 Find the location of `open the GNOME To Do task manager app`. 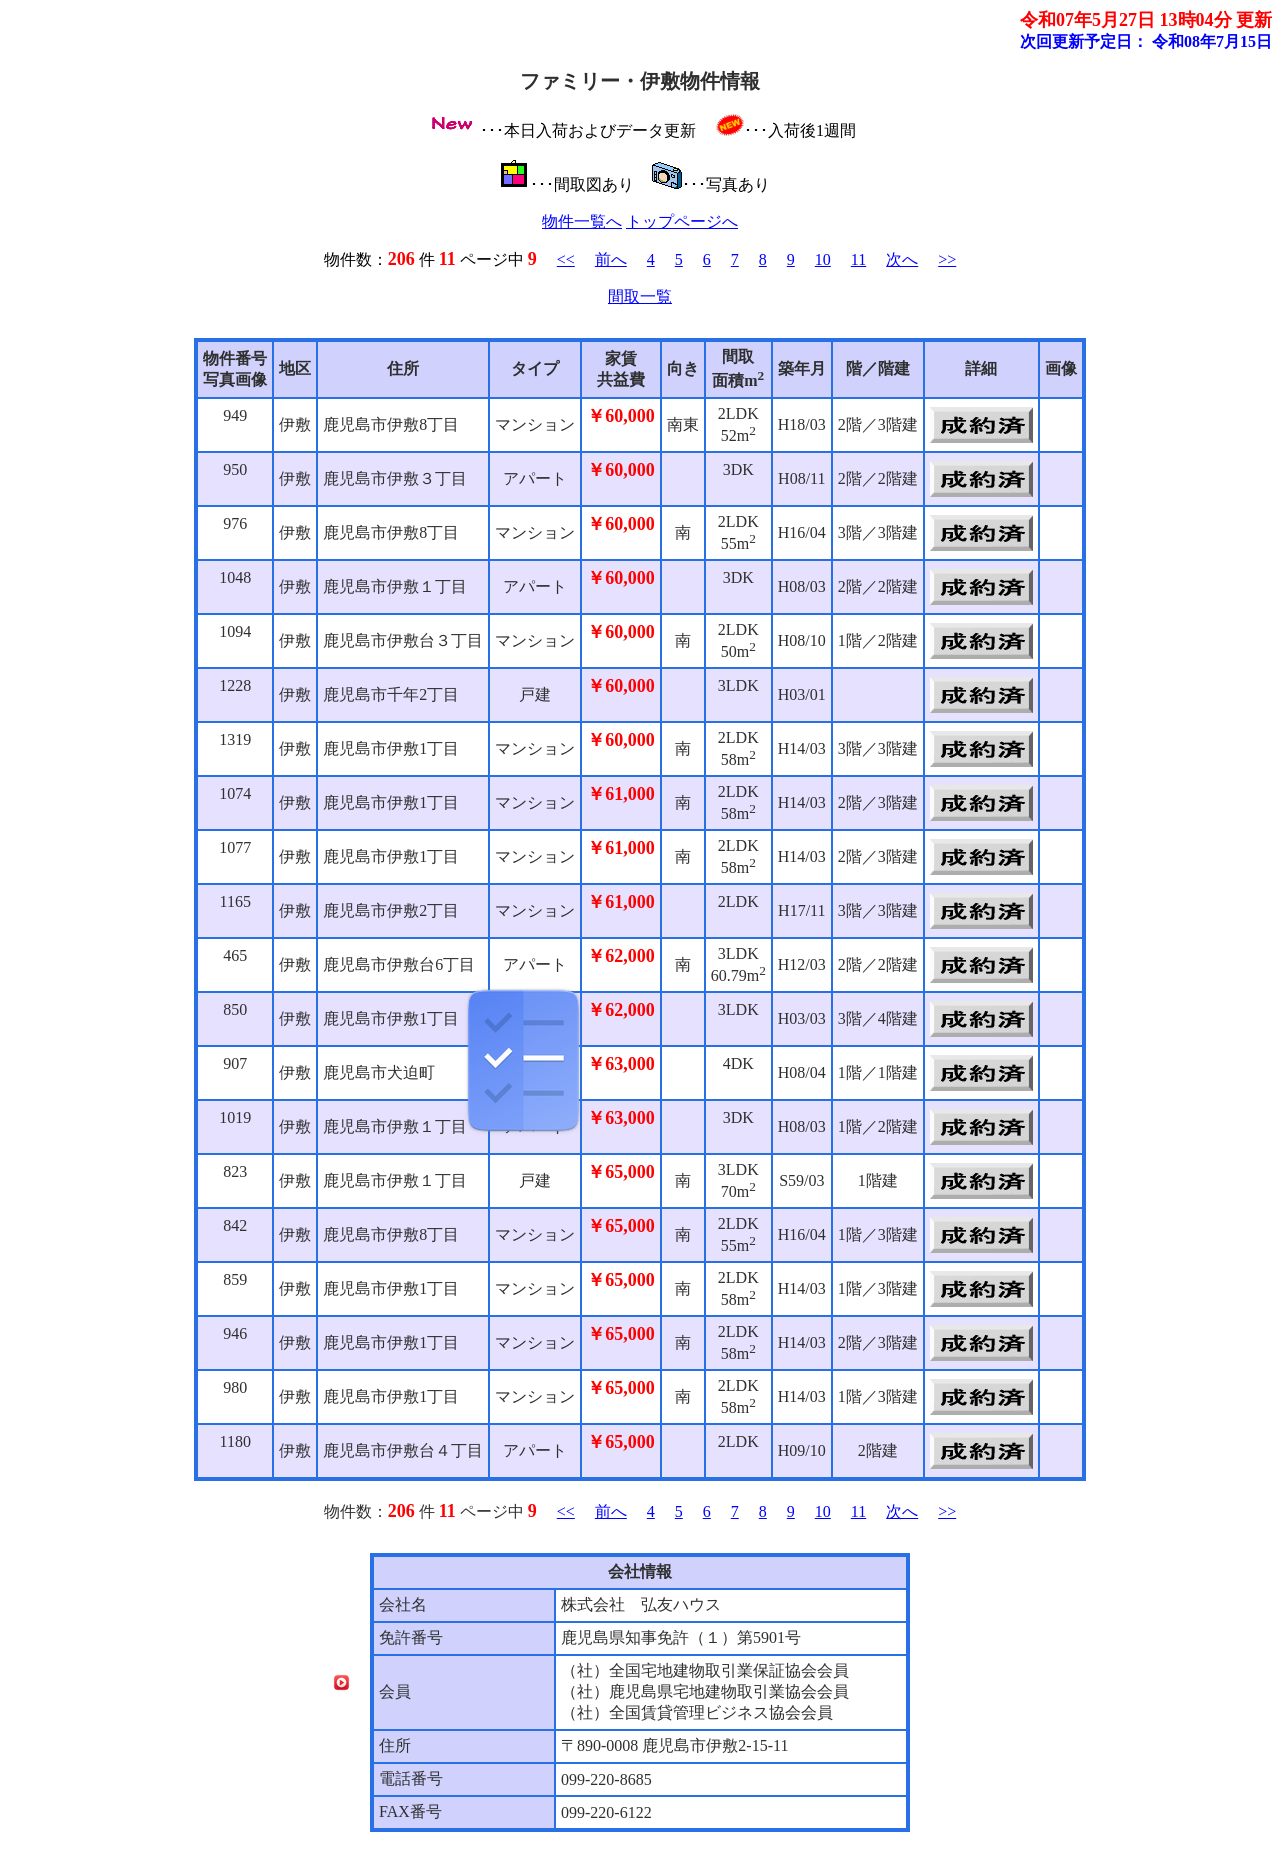

open the GNOME To Do task manager app is located at coordinates (523, 1060).